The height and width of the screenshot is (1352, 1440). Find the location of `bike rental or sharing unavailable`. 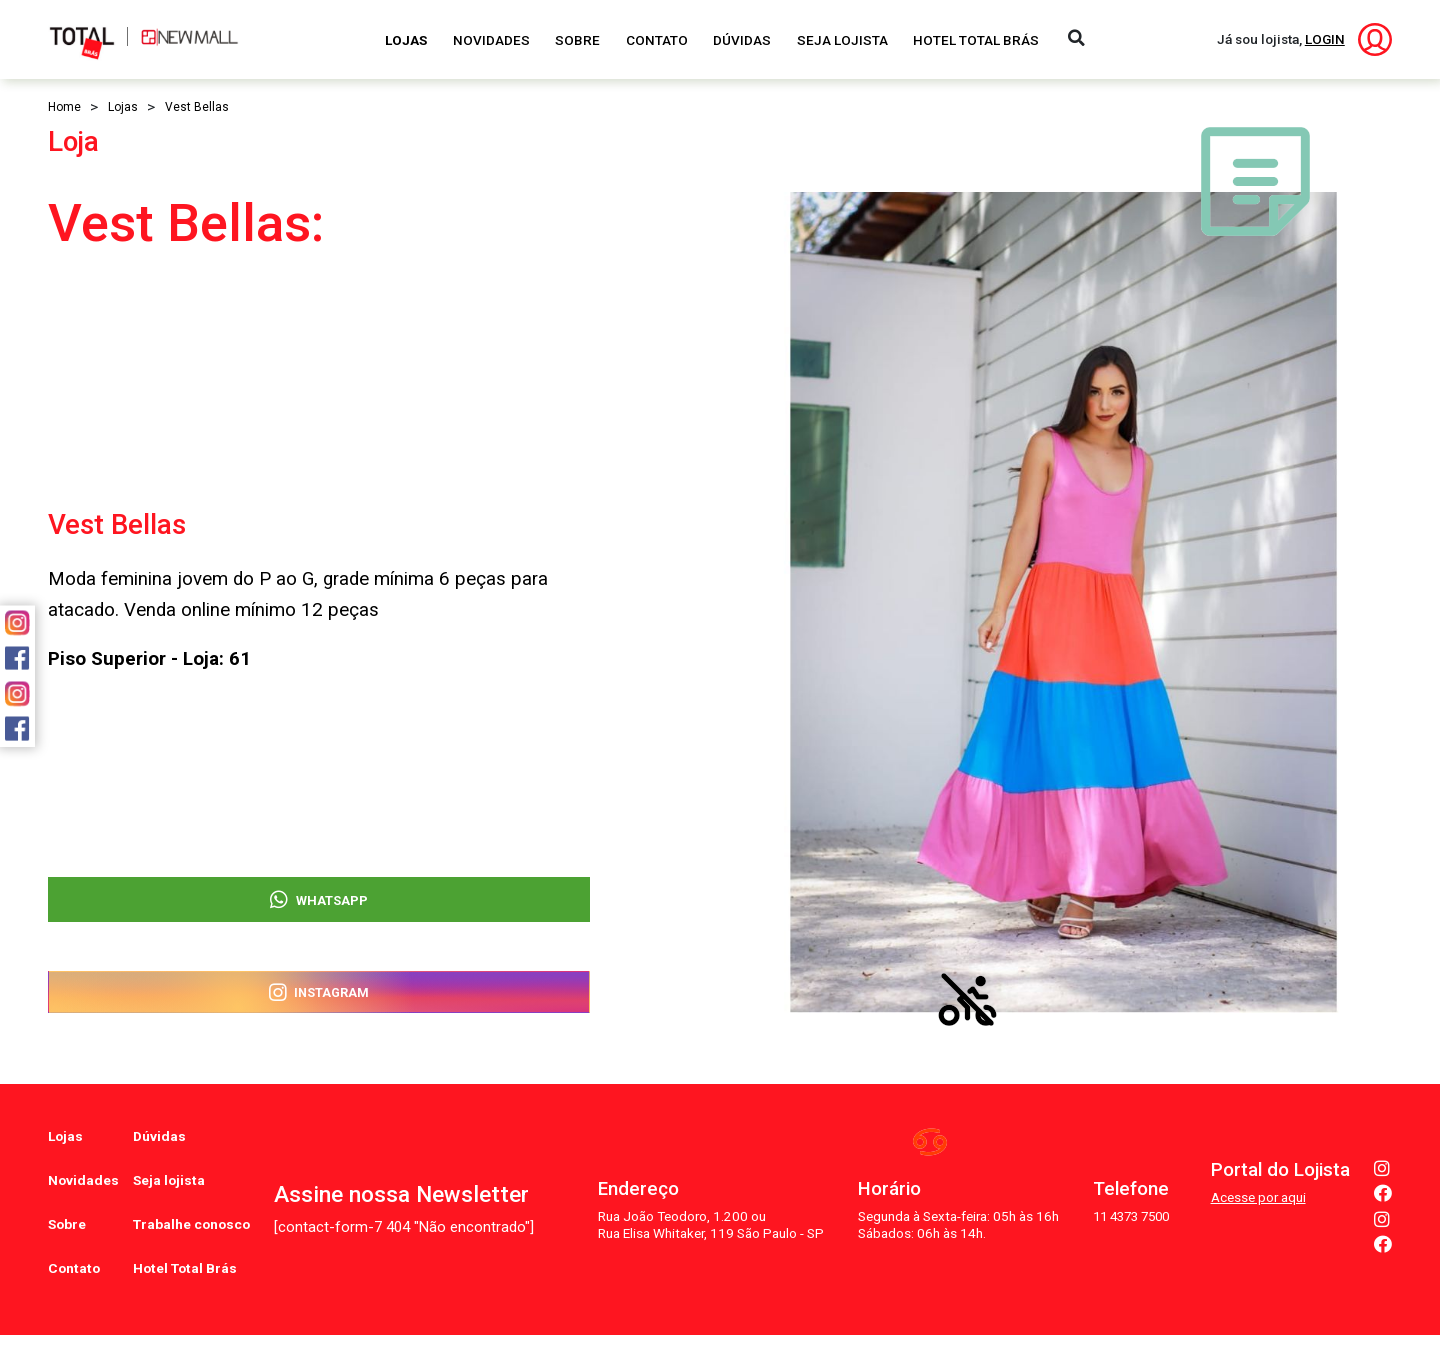

bike rental or sharing unavailable is located at coordinates (967, 999).